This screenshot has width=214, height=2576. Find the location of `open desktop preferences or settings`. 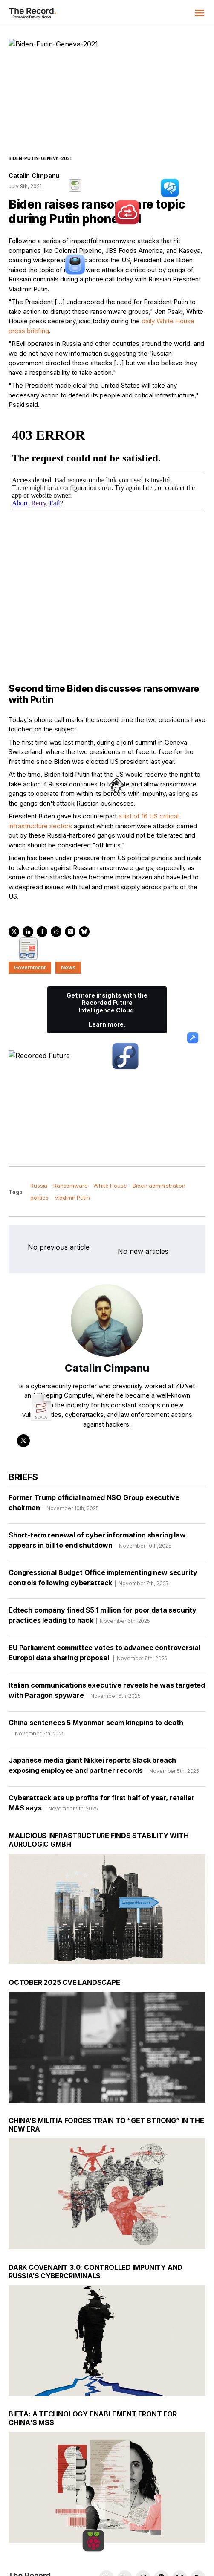

open desktop preferences or settings is located at coordinates (75, 186).